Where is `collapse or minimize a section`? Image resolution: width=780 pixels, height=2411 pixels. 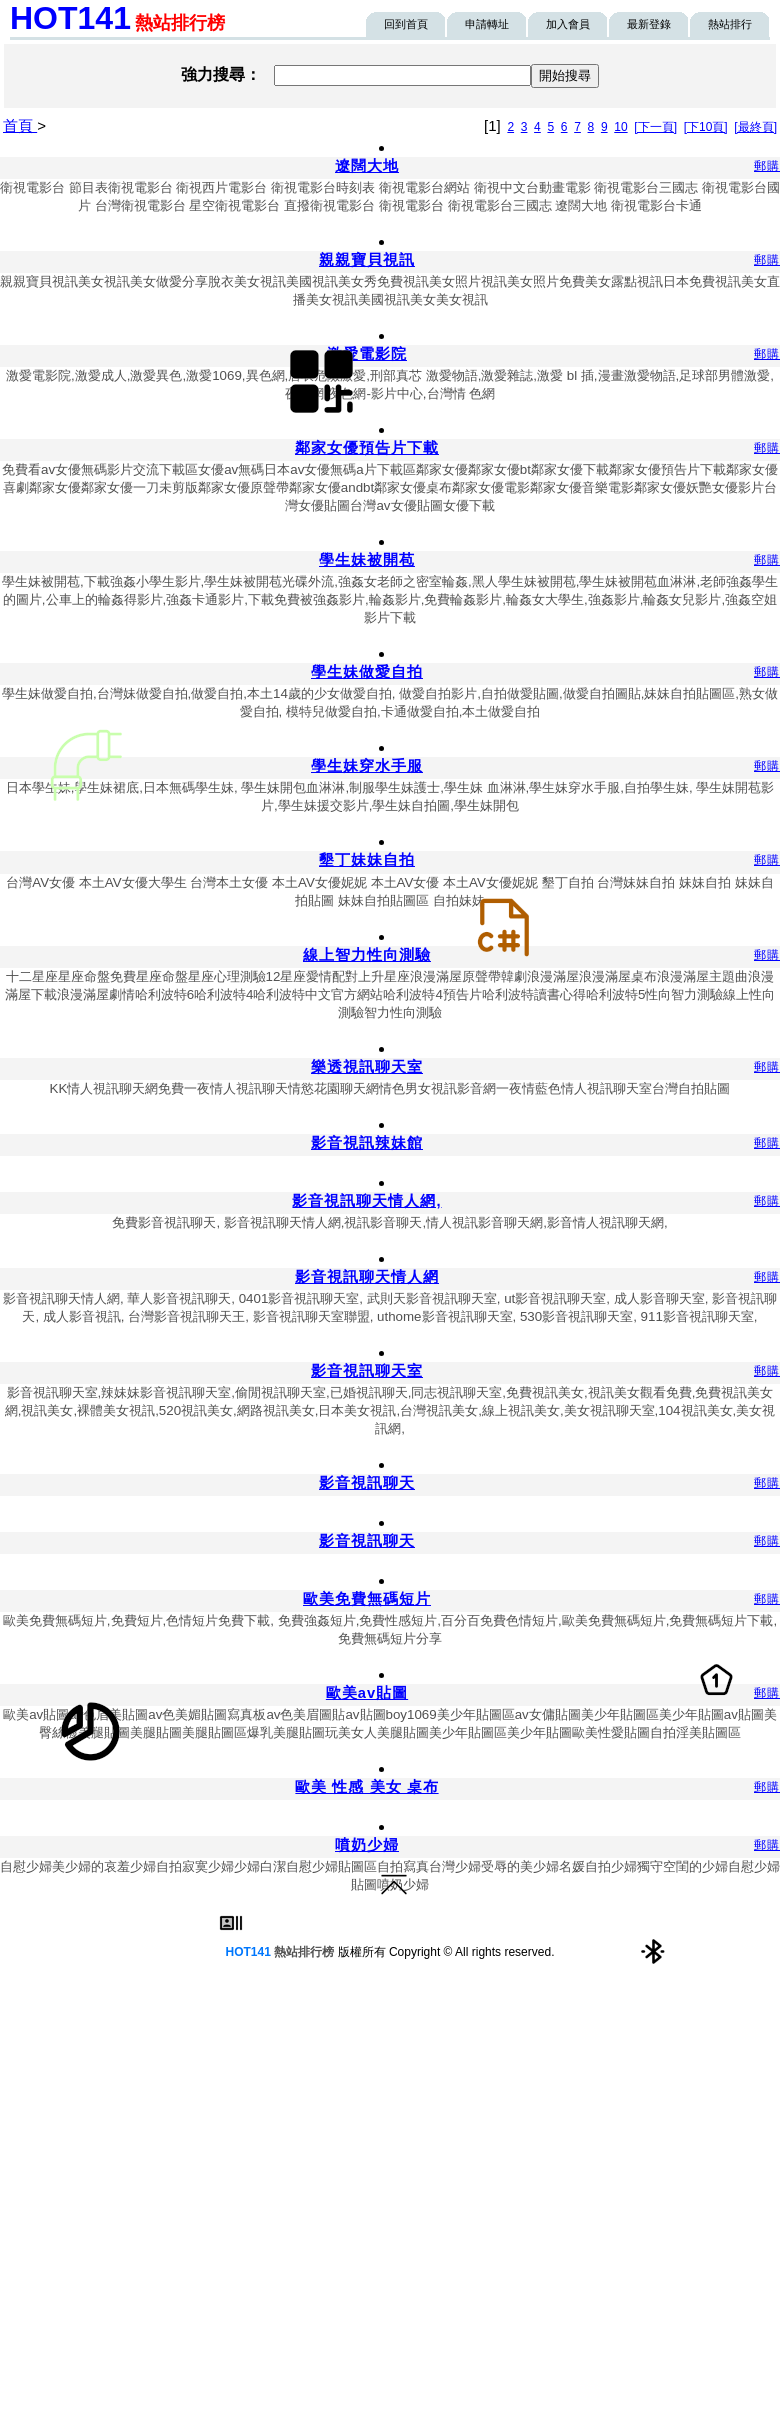
collapse or minimize a section is located at coordinates (394, 1884).